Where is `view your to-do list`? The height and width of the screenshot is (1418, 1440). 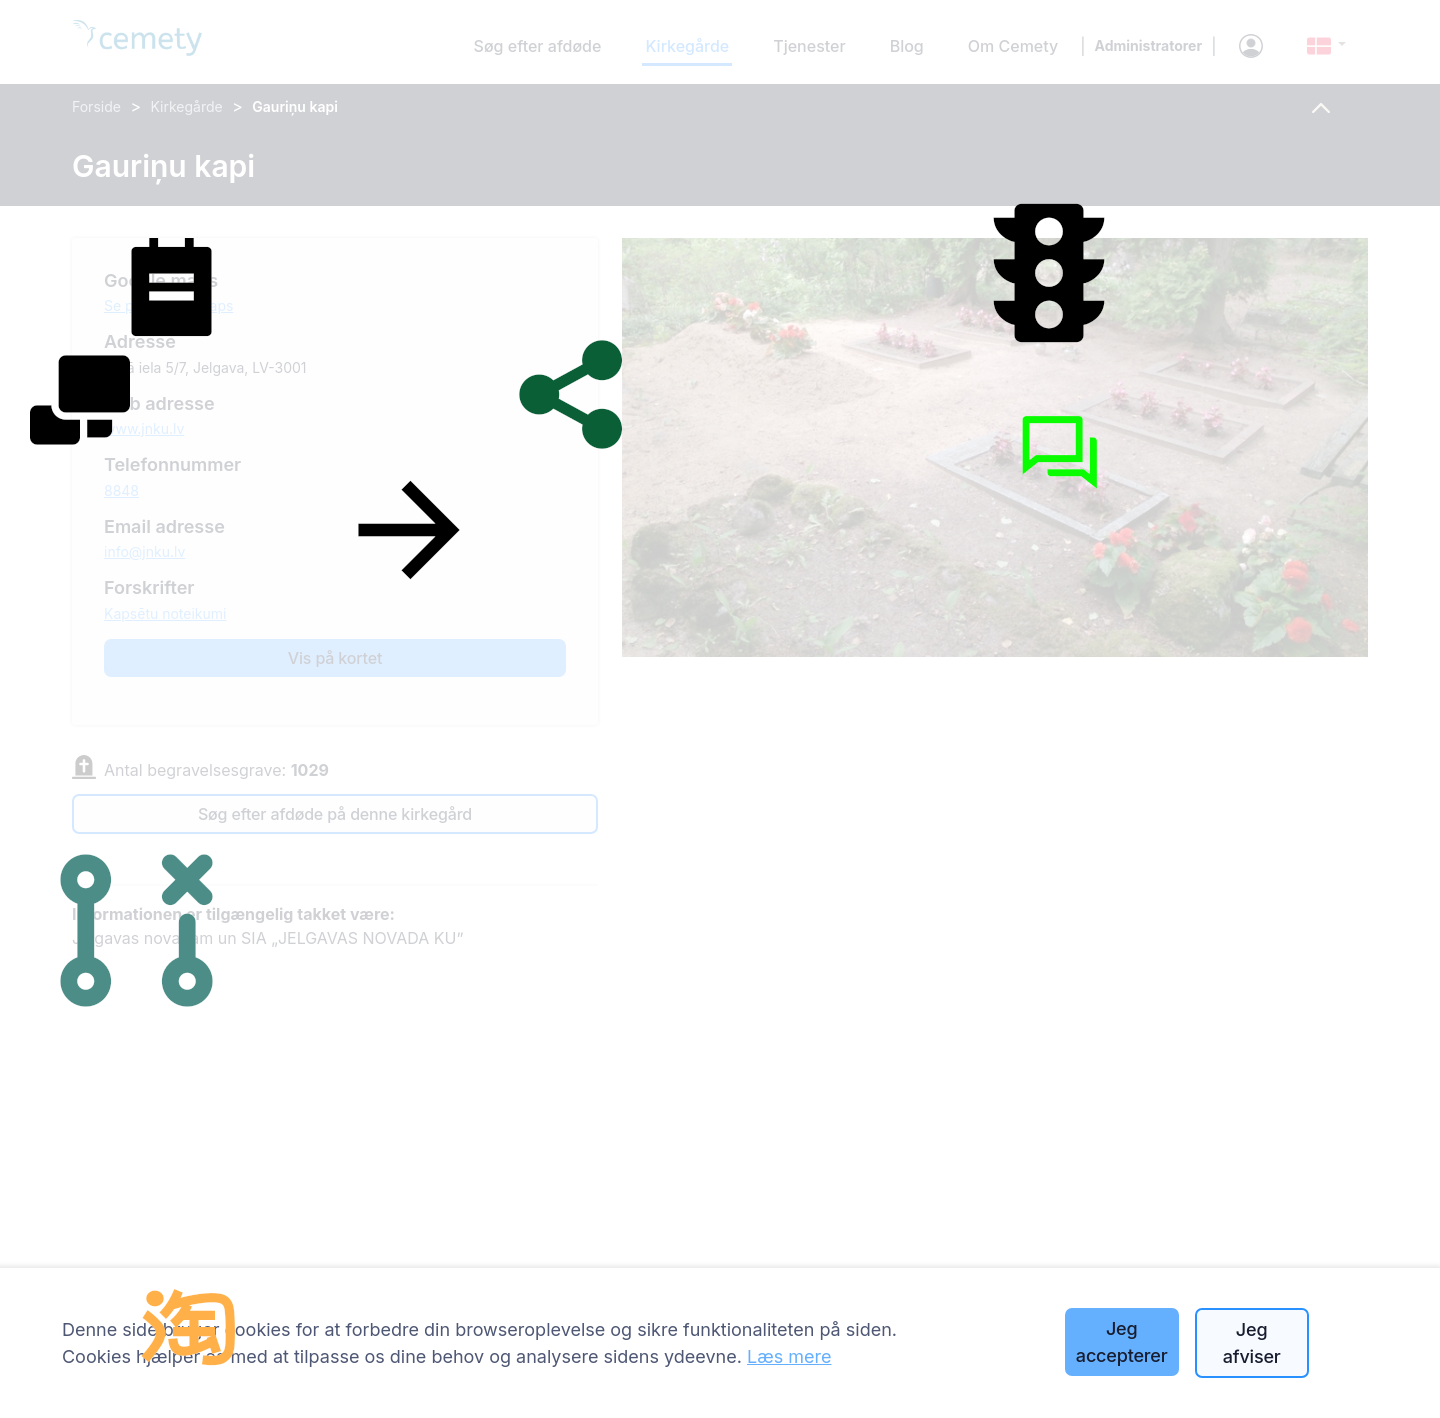 view your to-do list is located at coordinates (171, 291).